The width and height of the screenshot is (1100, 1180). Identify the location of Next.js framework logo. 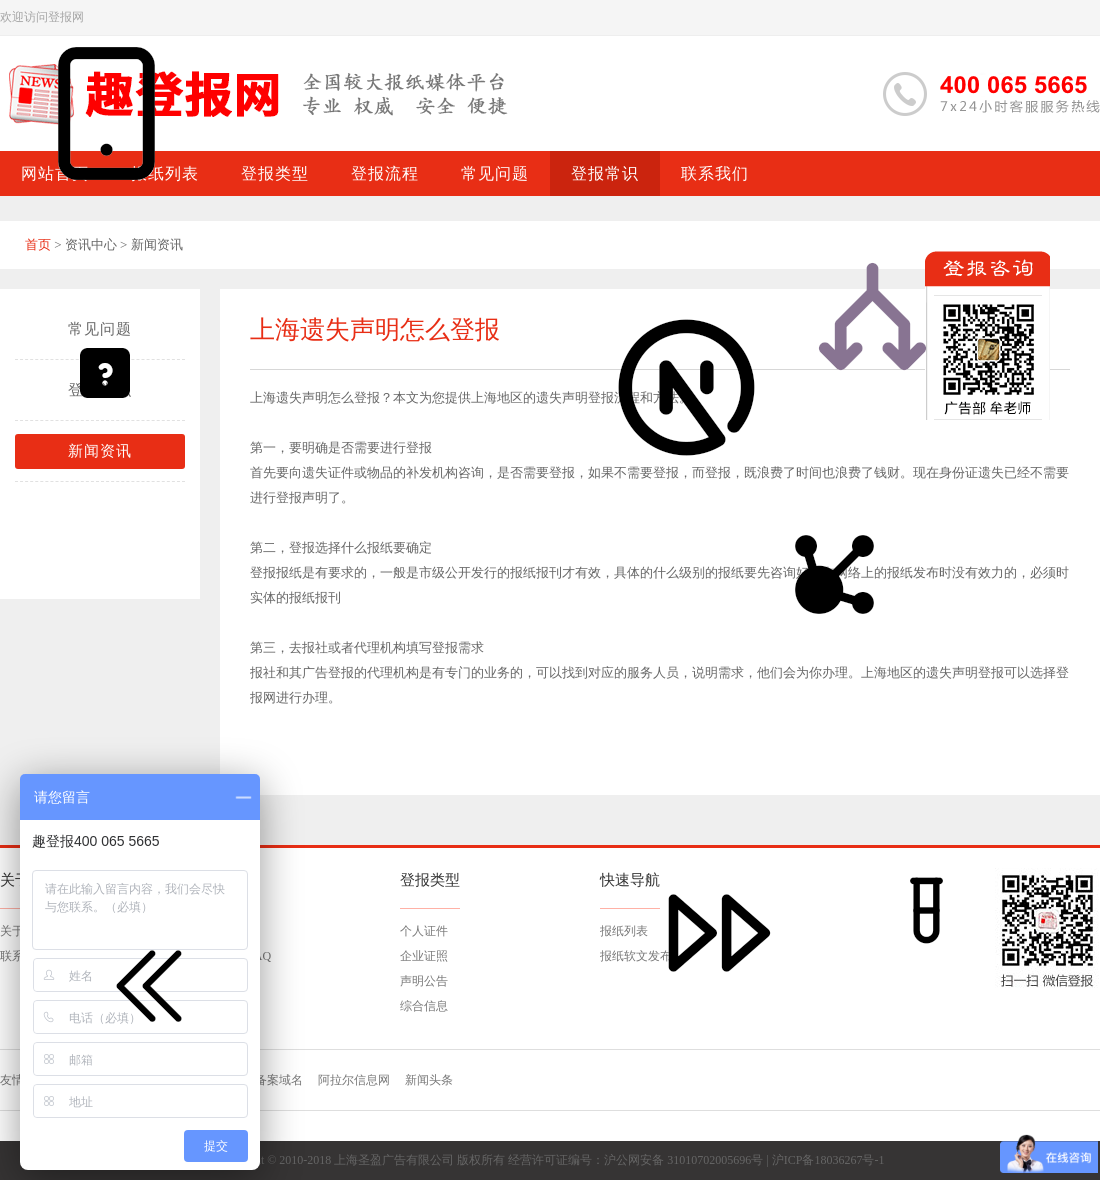
(686, 387).